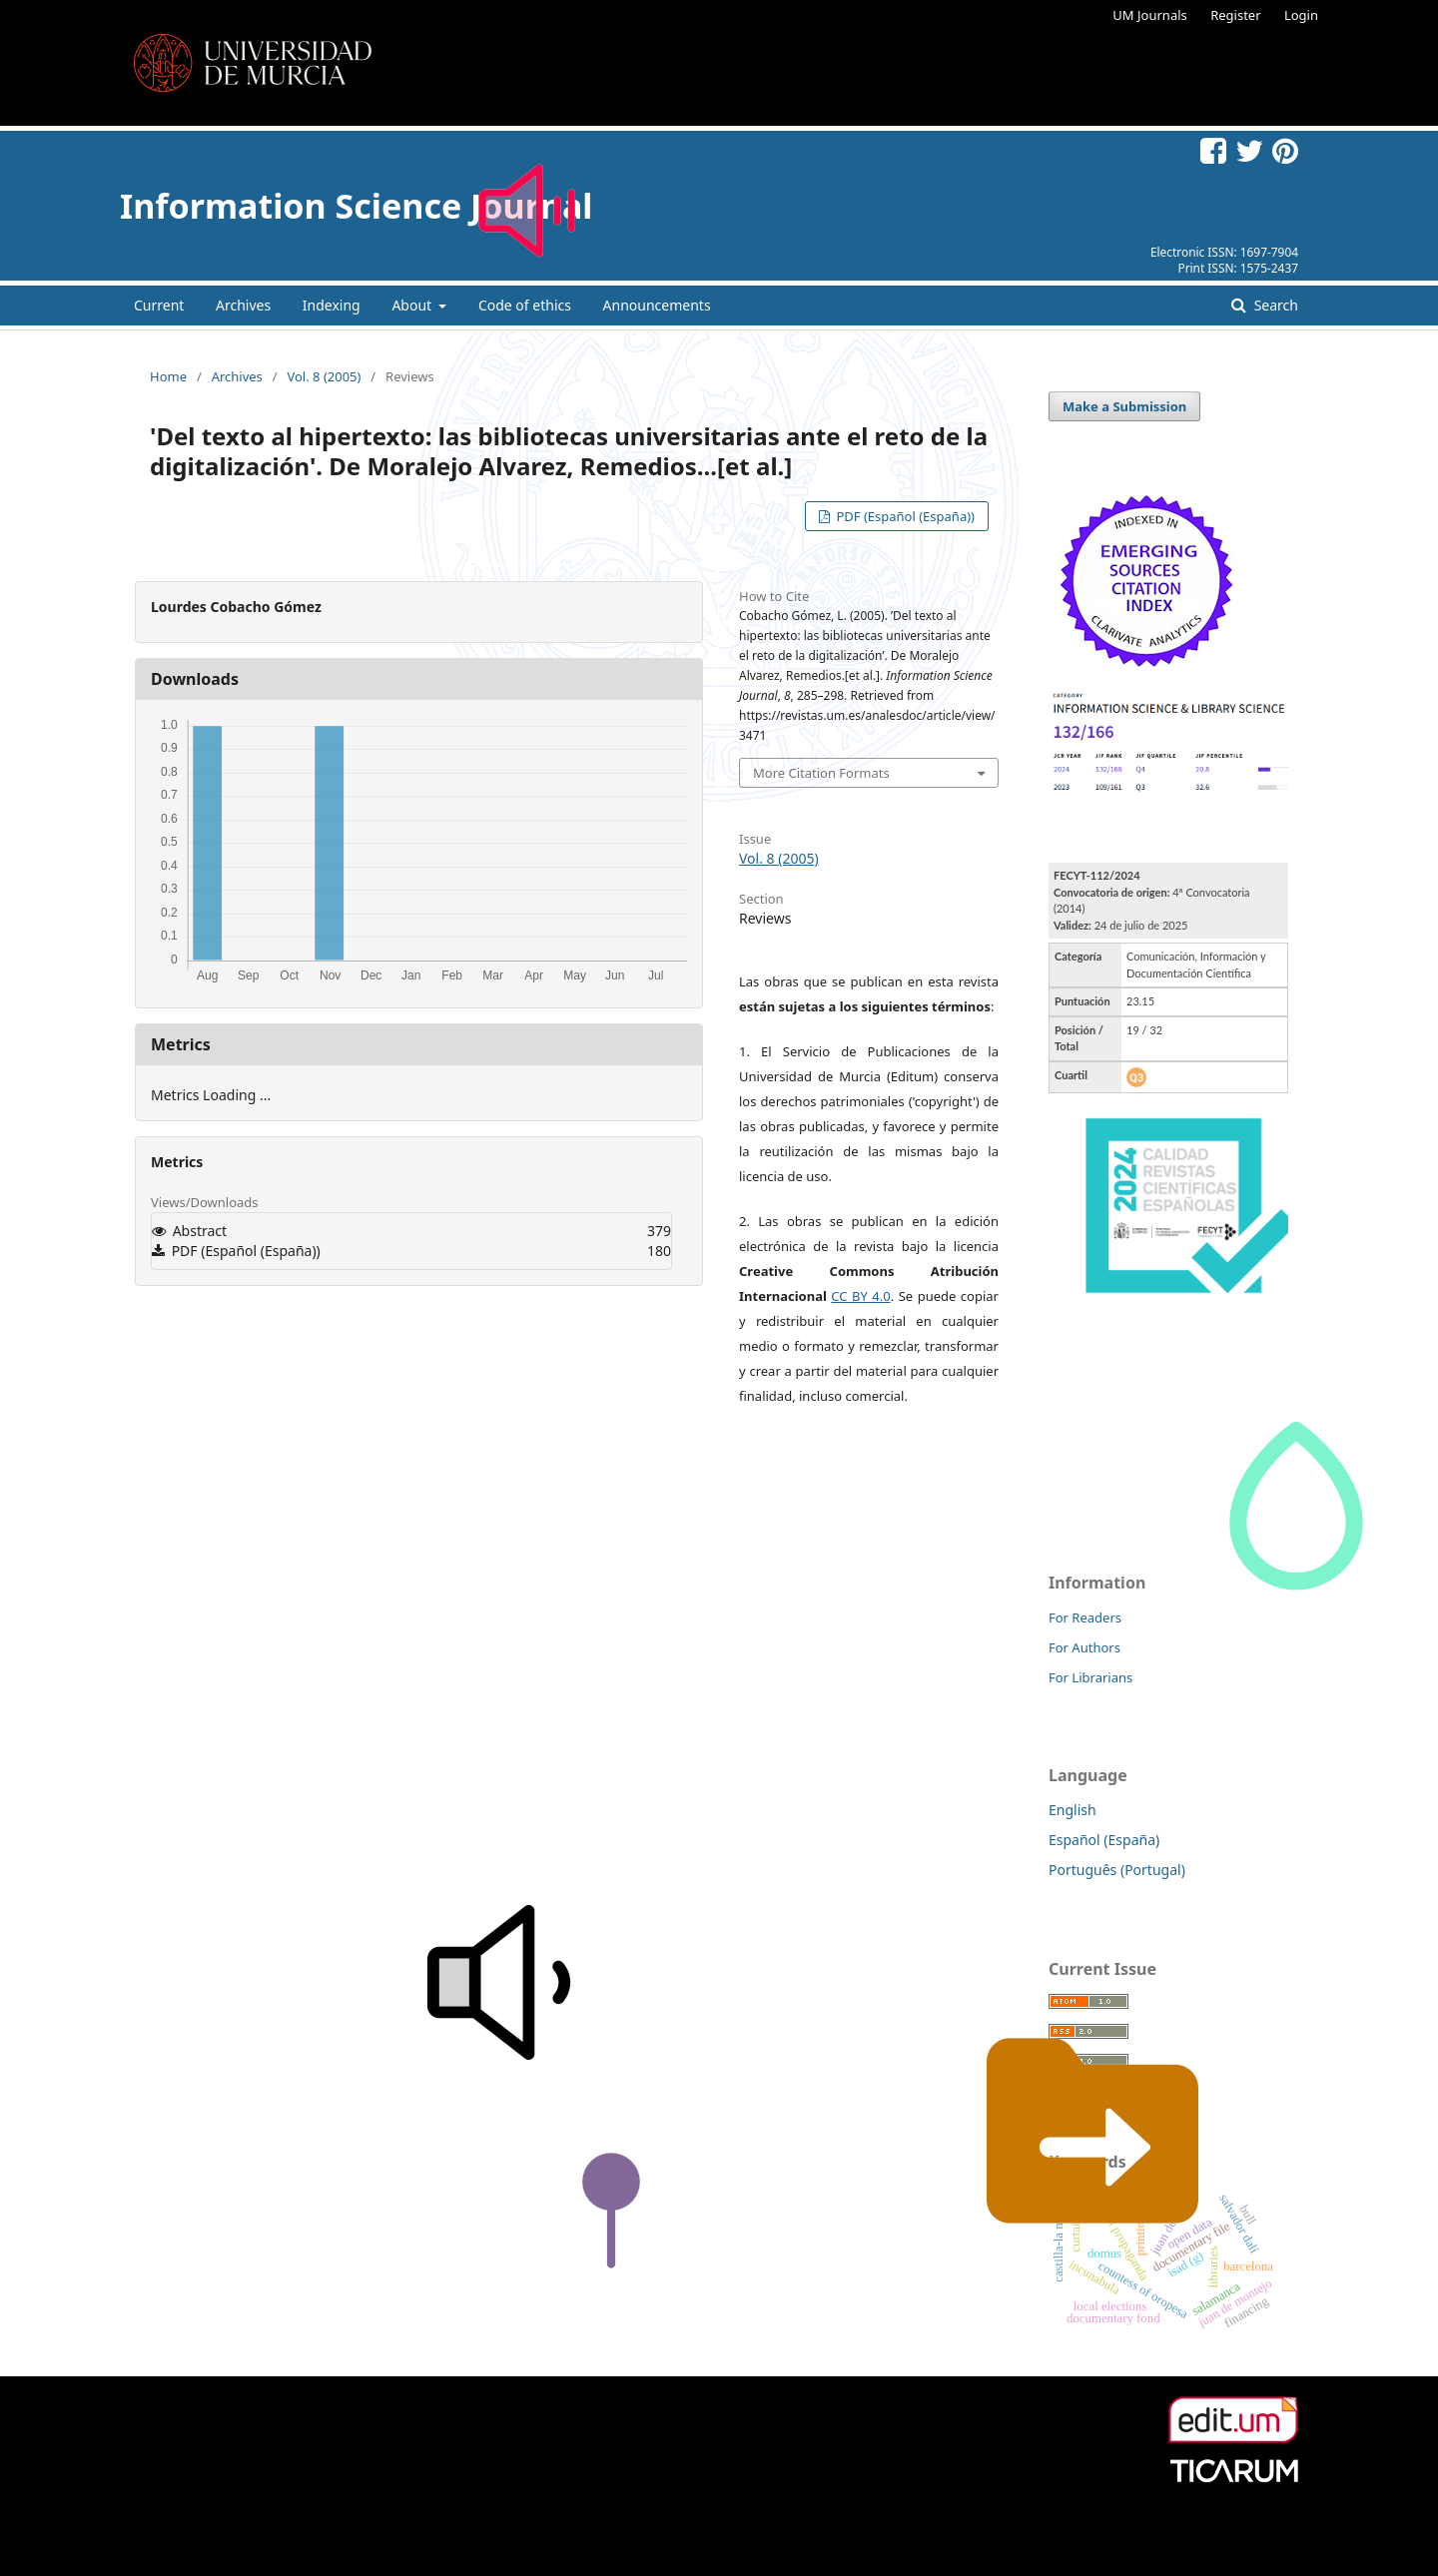  Describe the element at coordinates (510, 1982) in the screenshot. I see `volume set to low level` at that location.